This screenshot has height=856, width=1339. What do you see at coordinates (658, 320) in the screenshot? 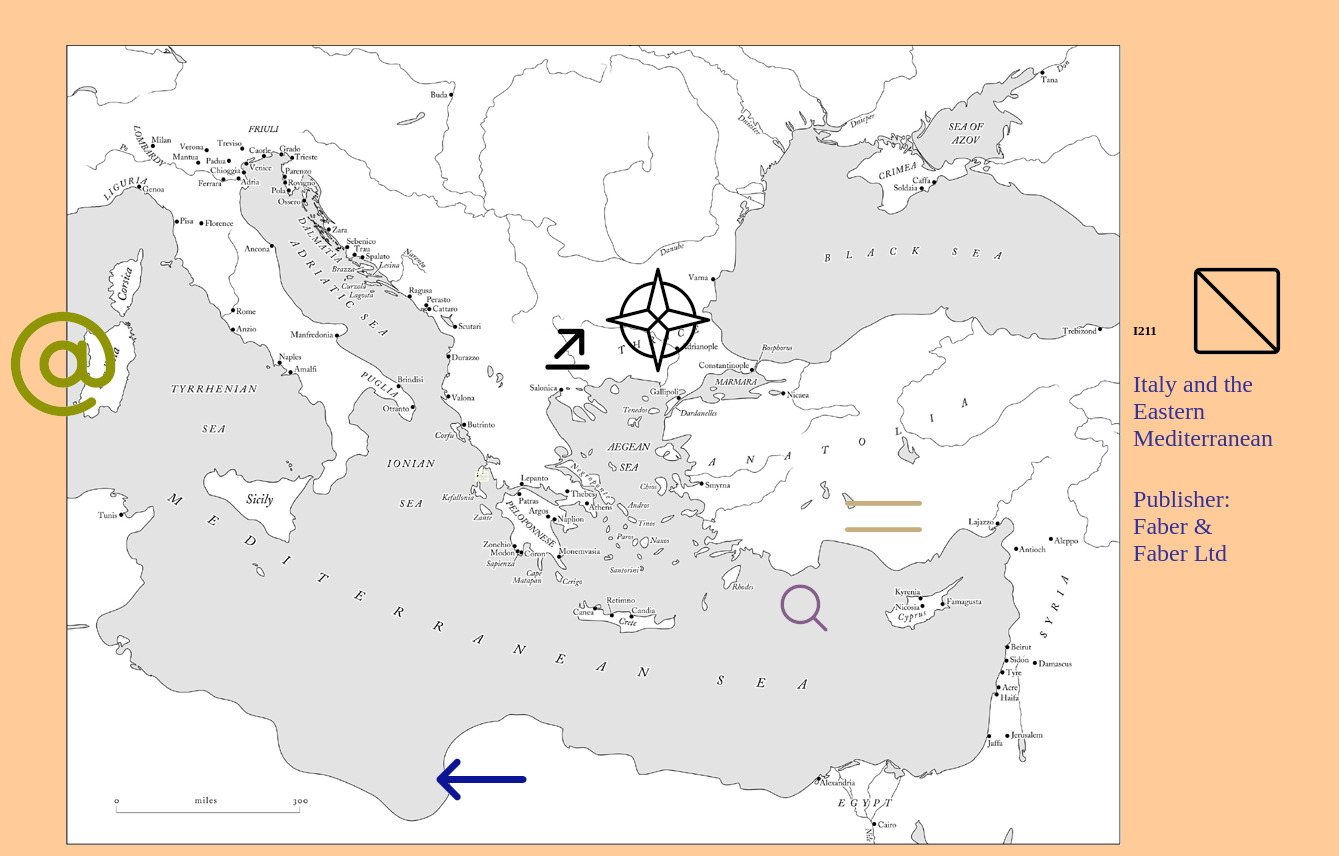
I see `access navigation or directional features` at bounding box center [658, 320].